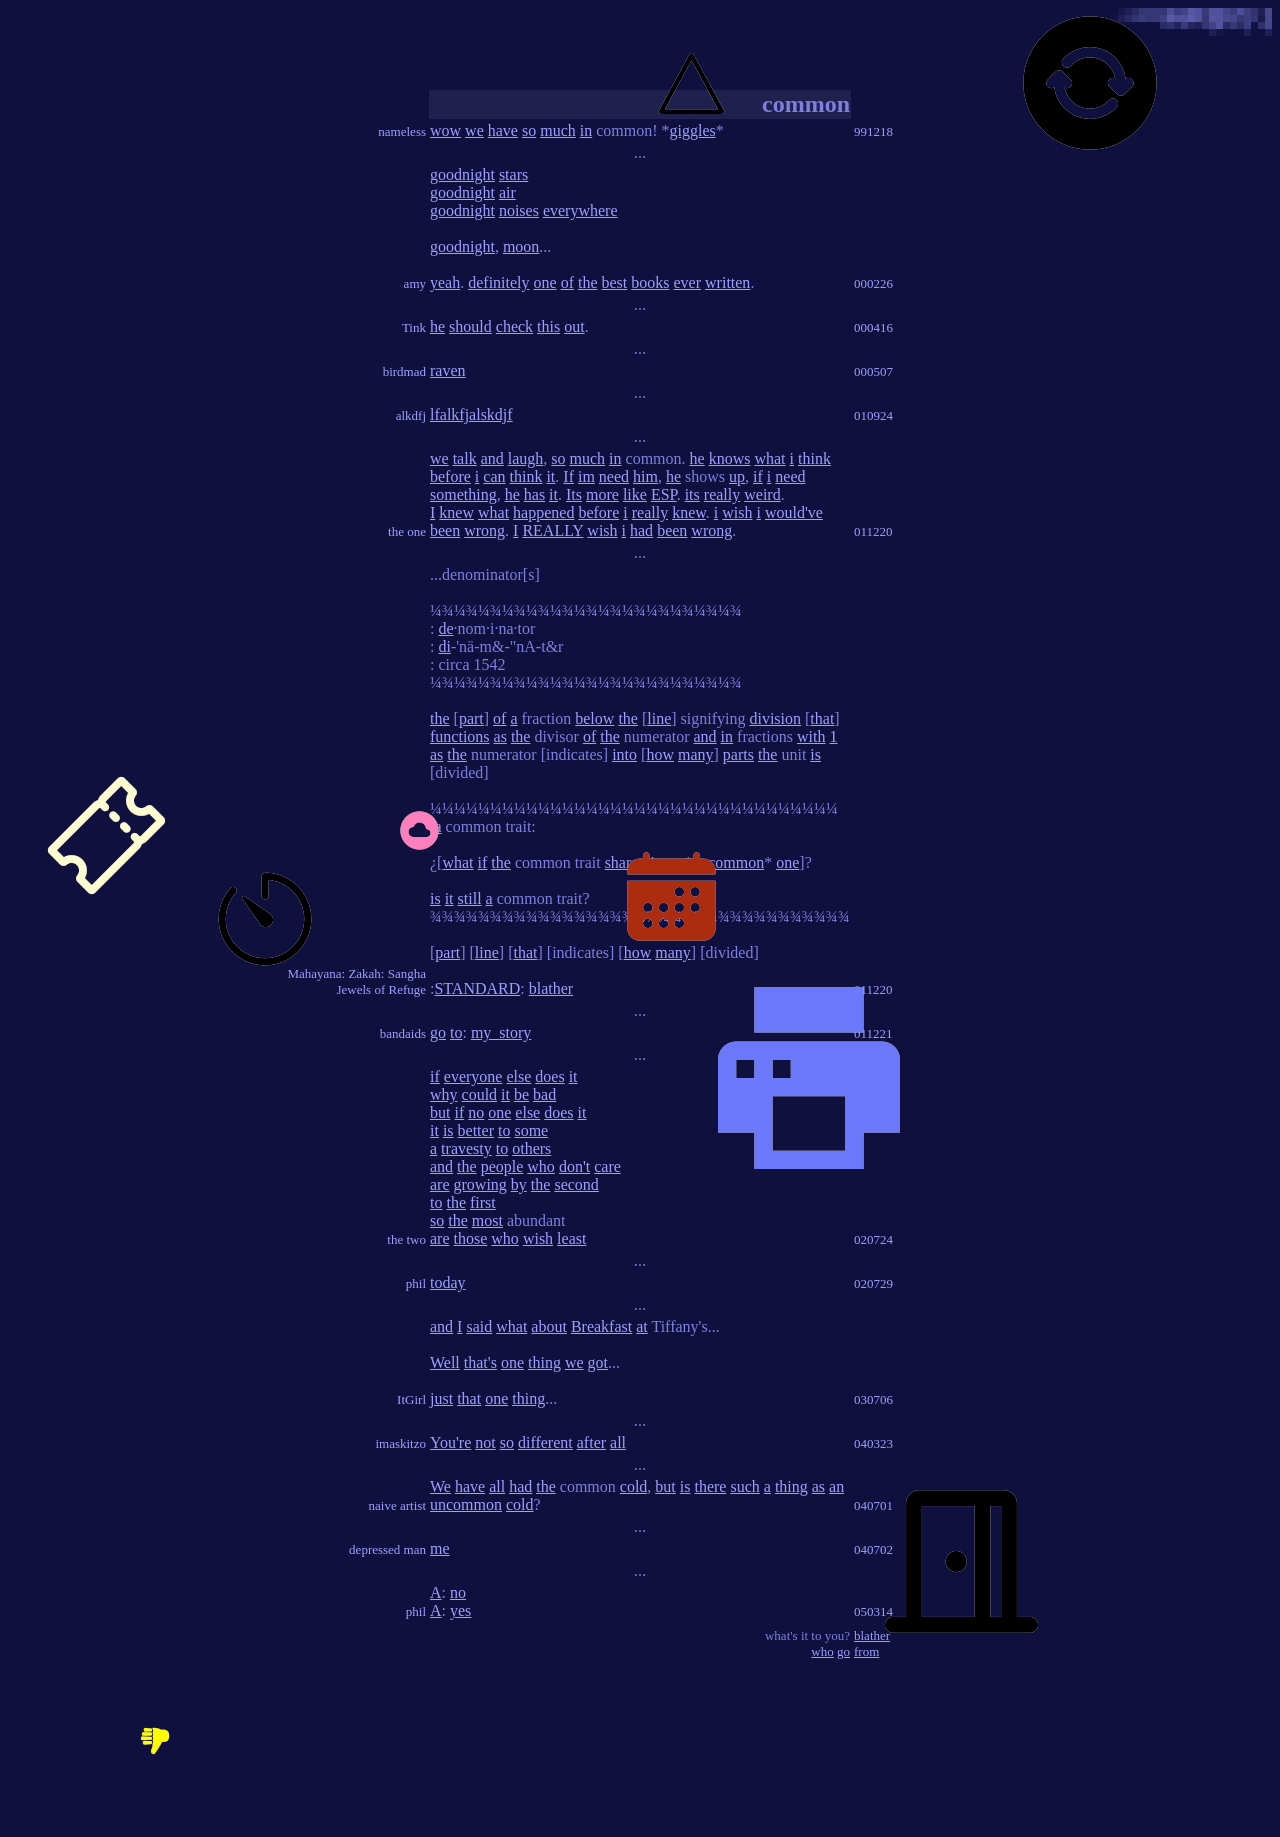  What do you see at coordinates (155, 1741) in the screenshot?
I see `dislike or downvote content` at bounding box center [155, 1741].